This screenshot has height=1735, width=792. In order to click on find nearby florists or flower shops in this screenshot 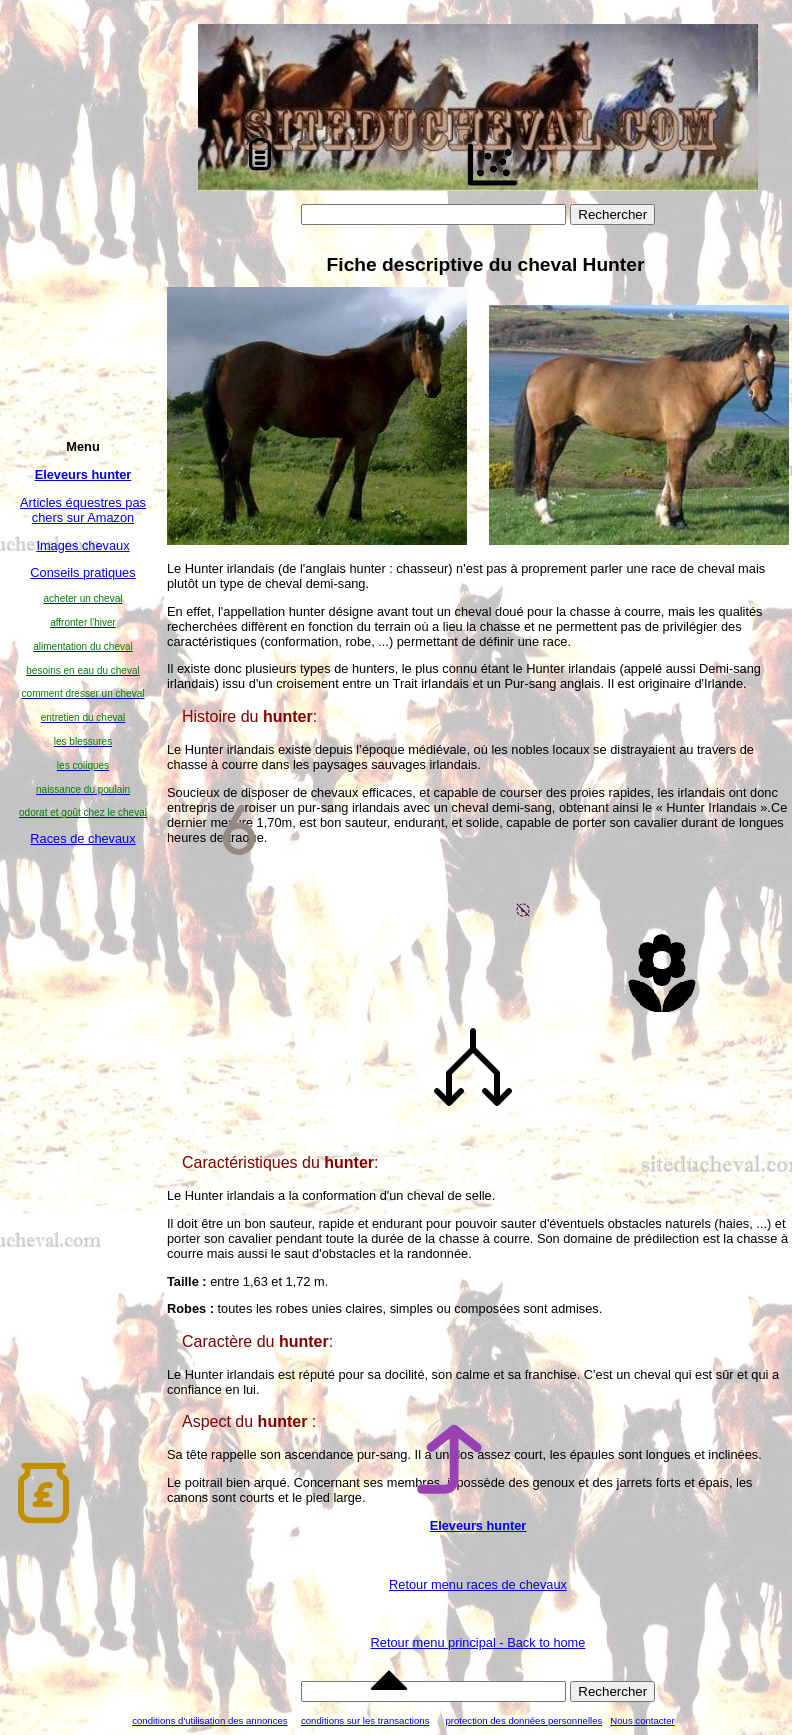, I will do `click(662, 975)`.